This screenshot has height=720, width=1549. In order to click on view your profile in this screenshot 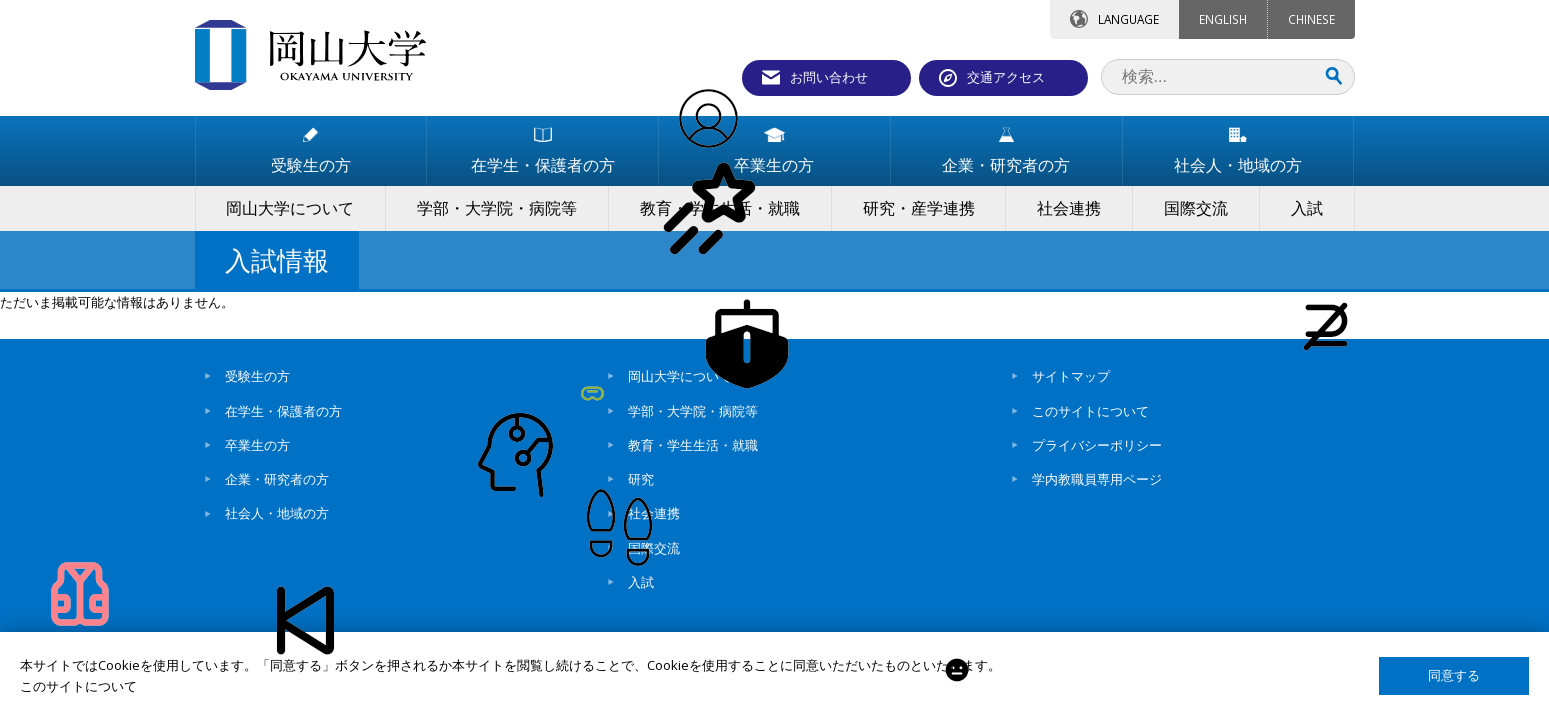, I will do `click(708, 118)`.